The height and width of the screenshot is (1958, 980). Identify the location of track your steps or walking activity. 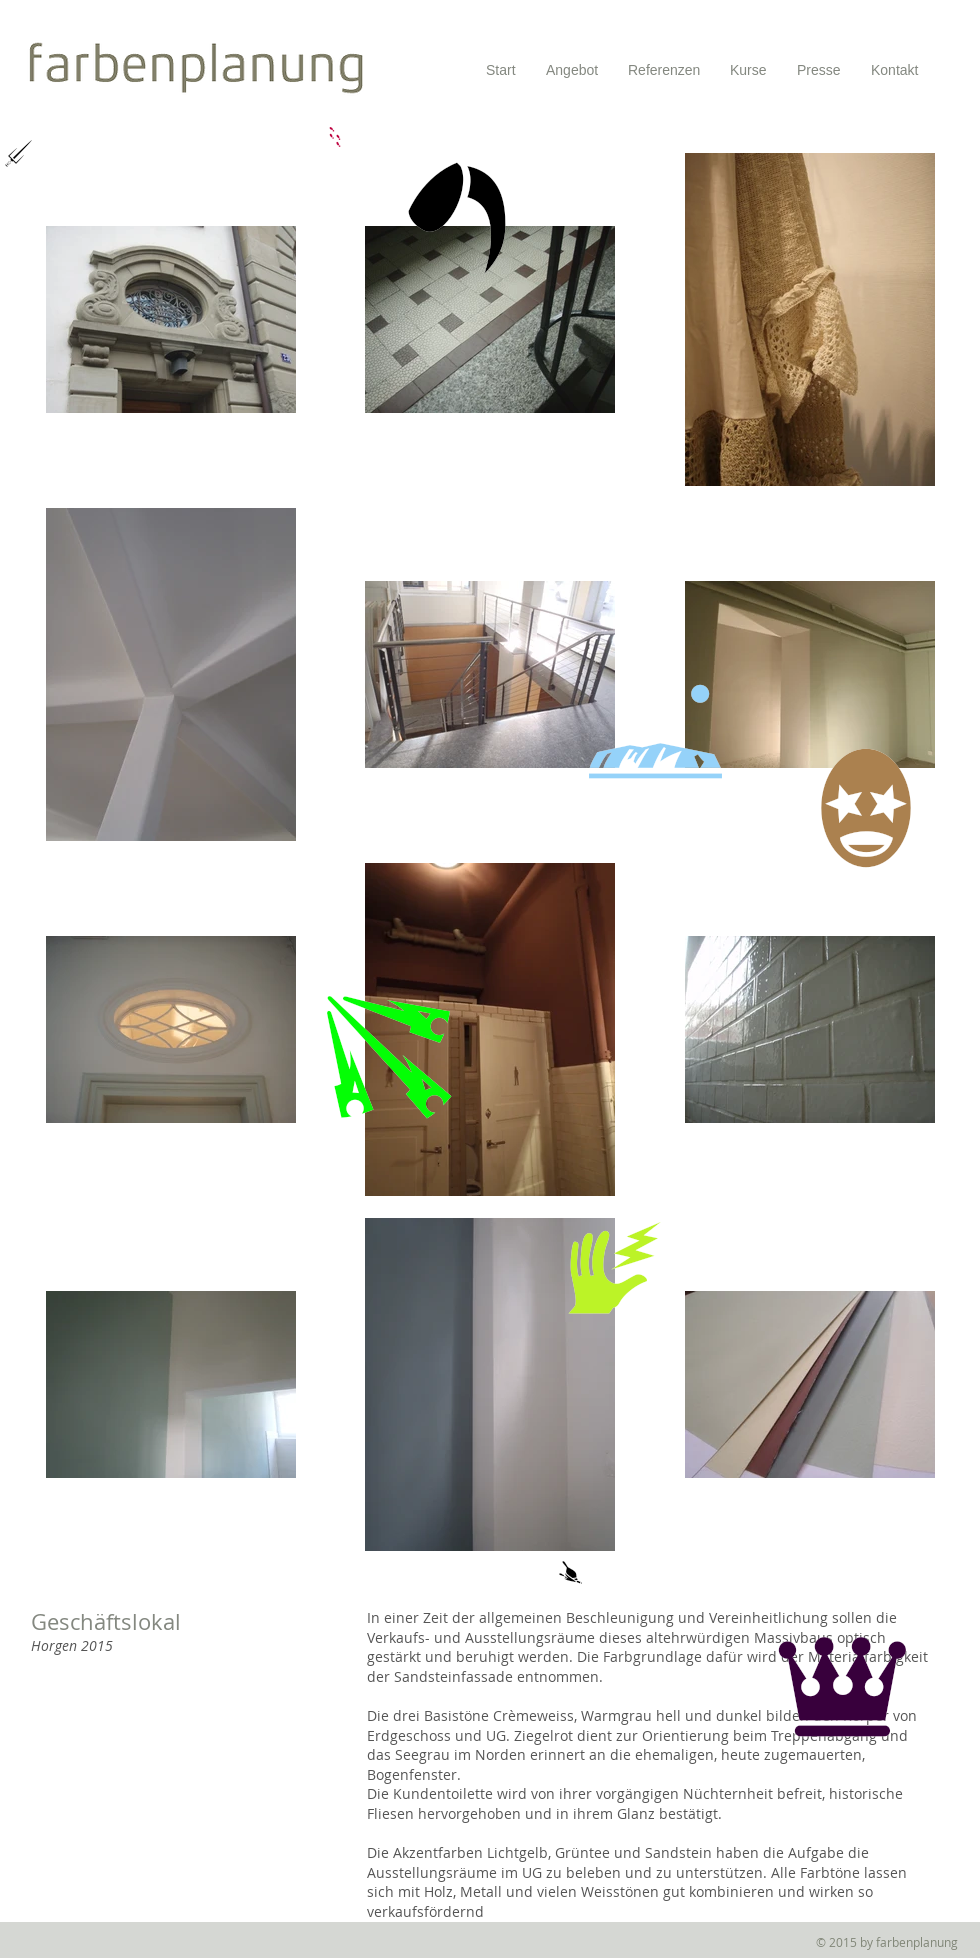
(335, 137).